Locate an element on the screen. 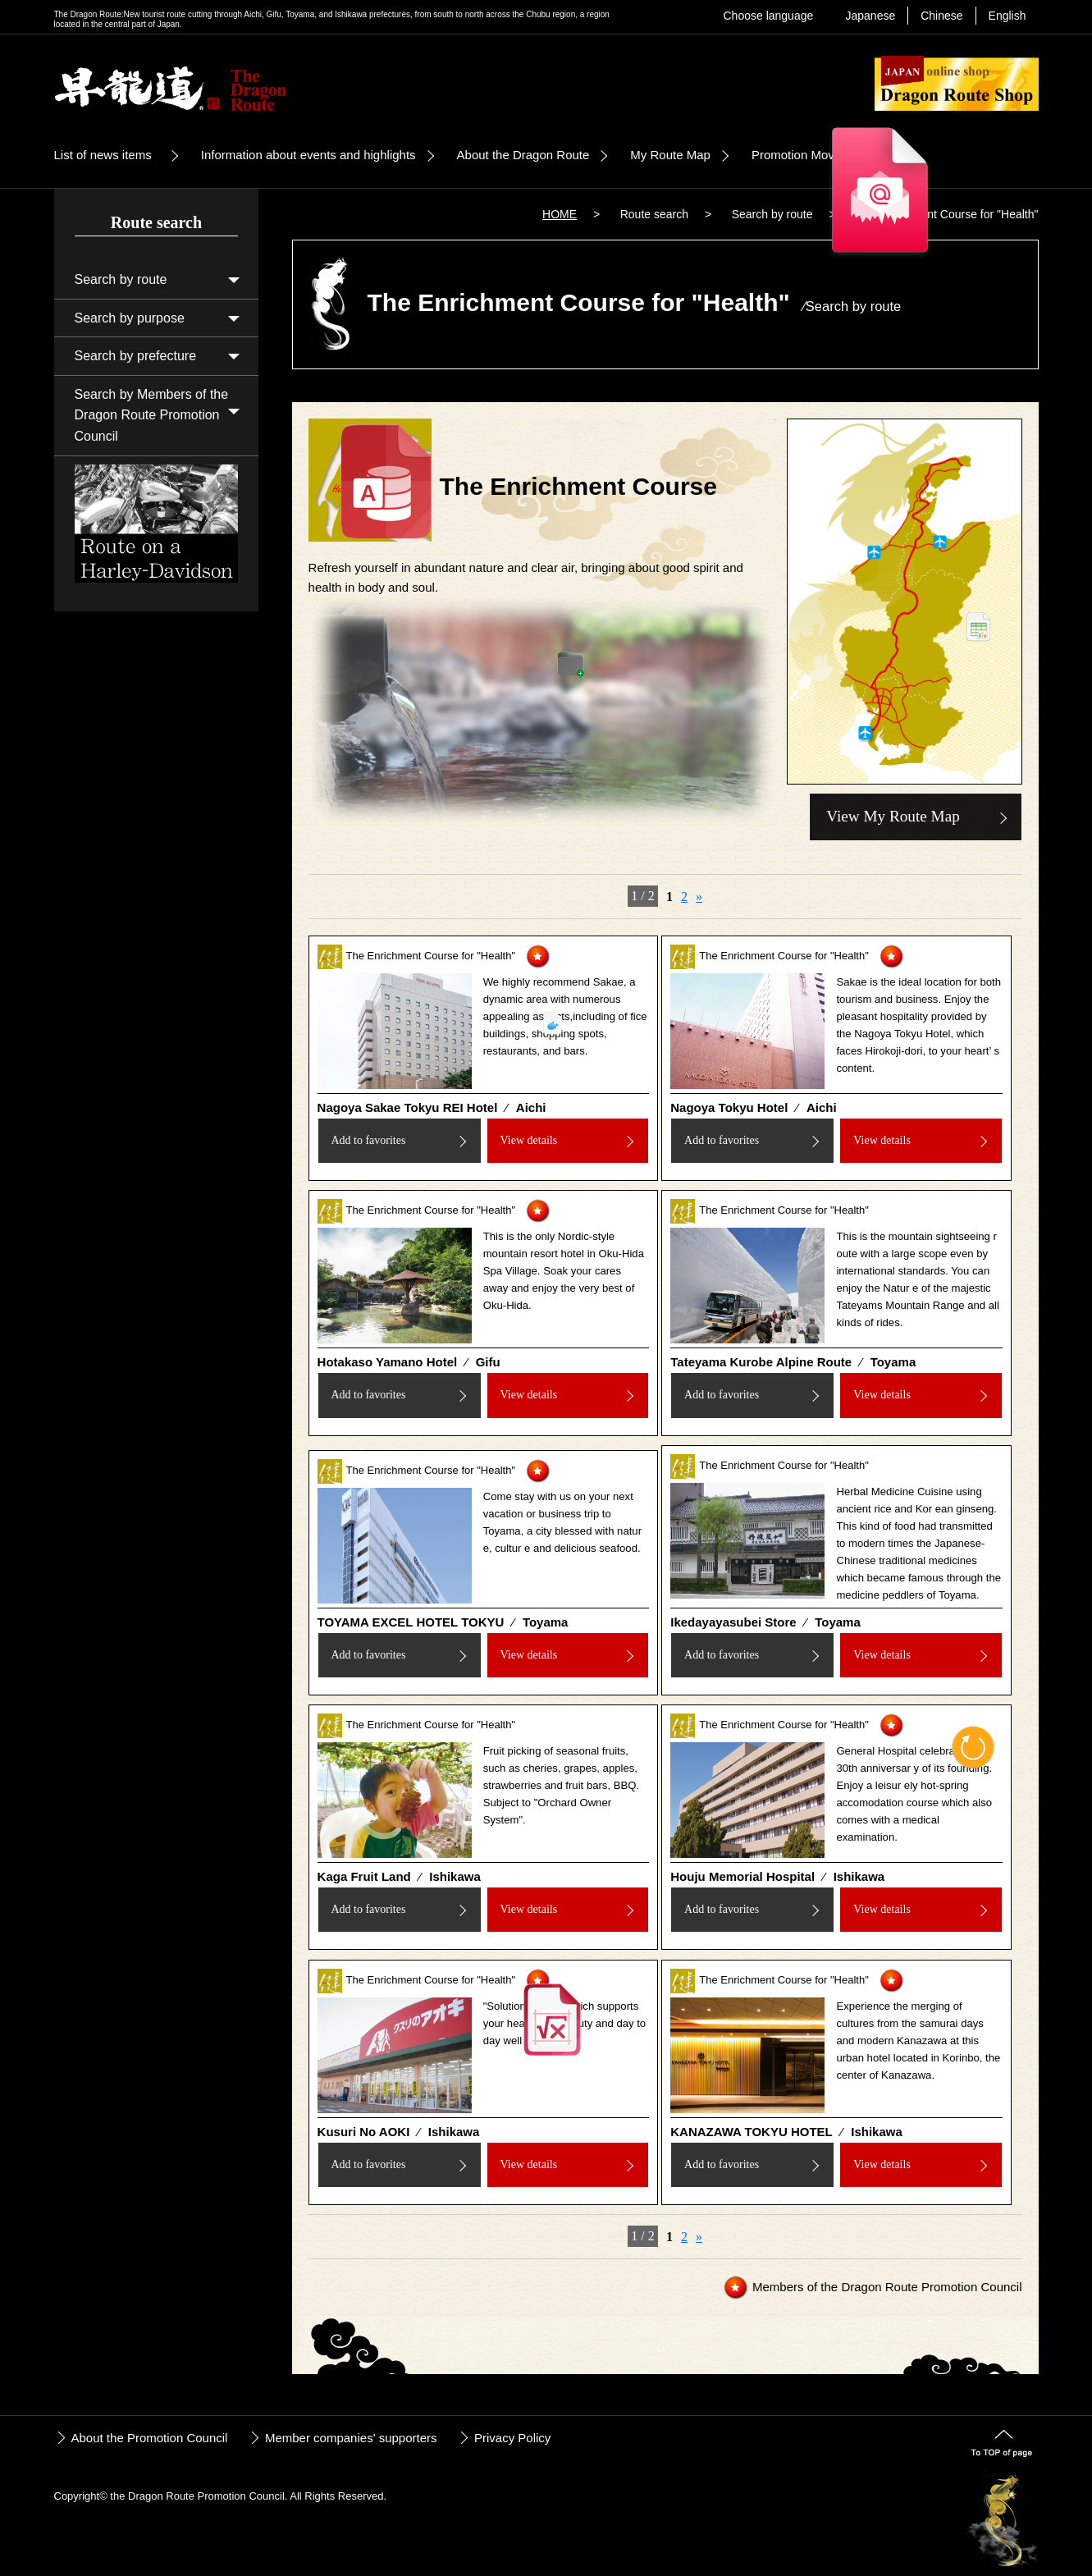  a partially downloaded or incomplete email message file is located at coordinates (880, 192).